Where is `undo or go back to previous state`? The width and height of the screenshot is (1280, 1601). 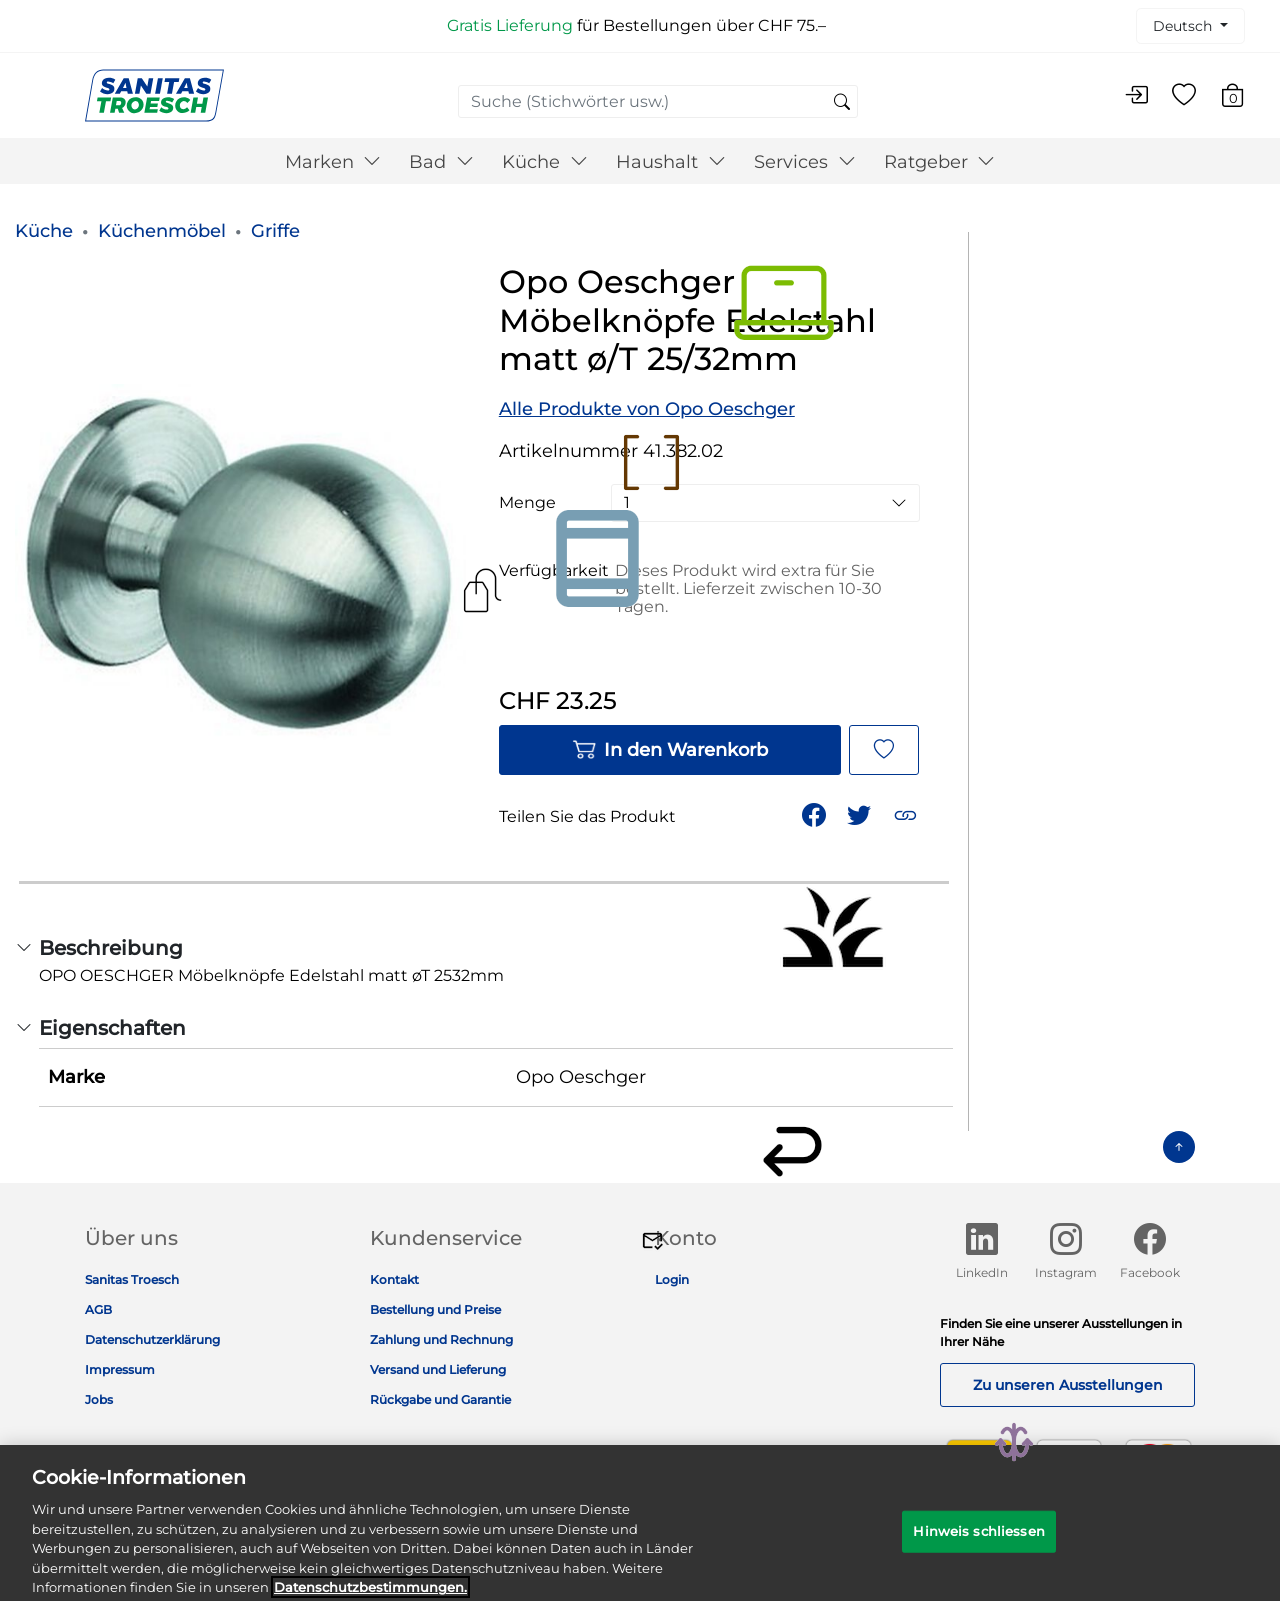
undo or go back to previous state is located at coordinates (792, 1149).